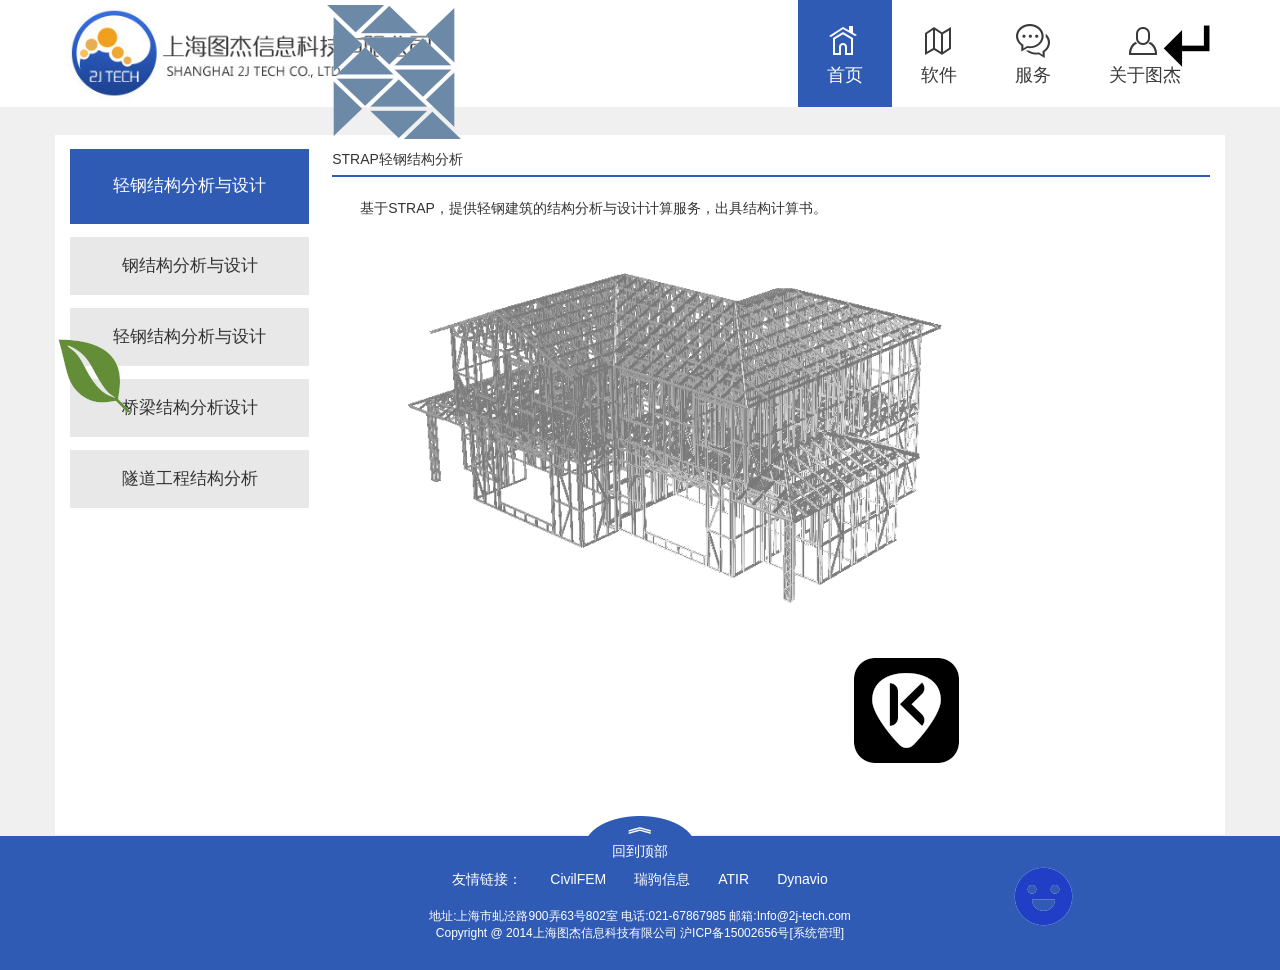 This screenshot has width=1280, height=970. I want to click on envira gallery logo, so click(95, 376).